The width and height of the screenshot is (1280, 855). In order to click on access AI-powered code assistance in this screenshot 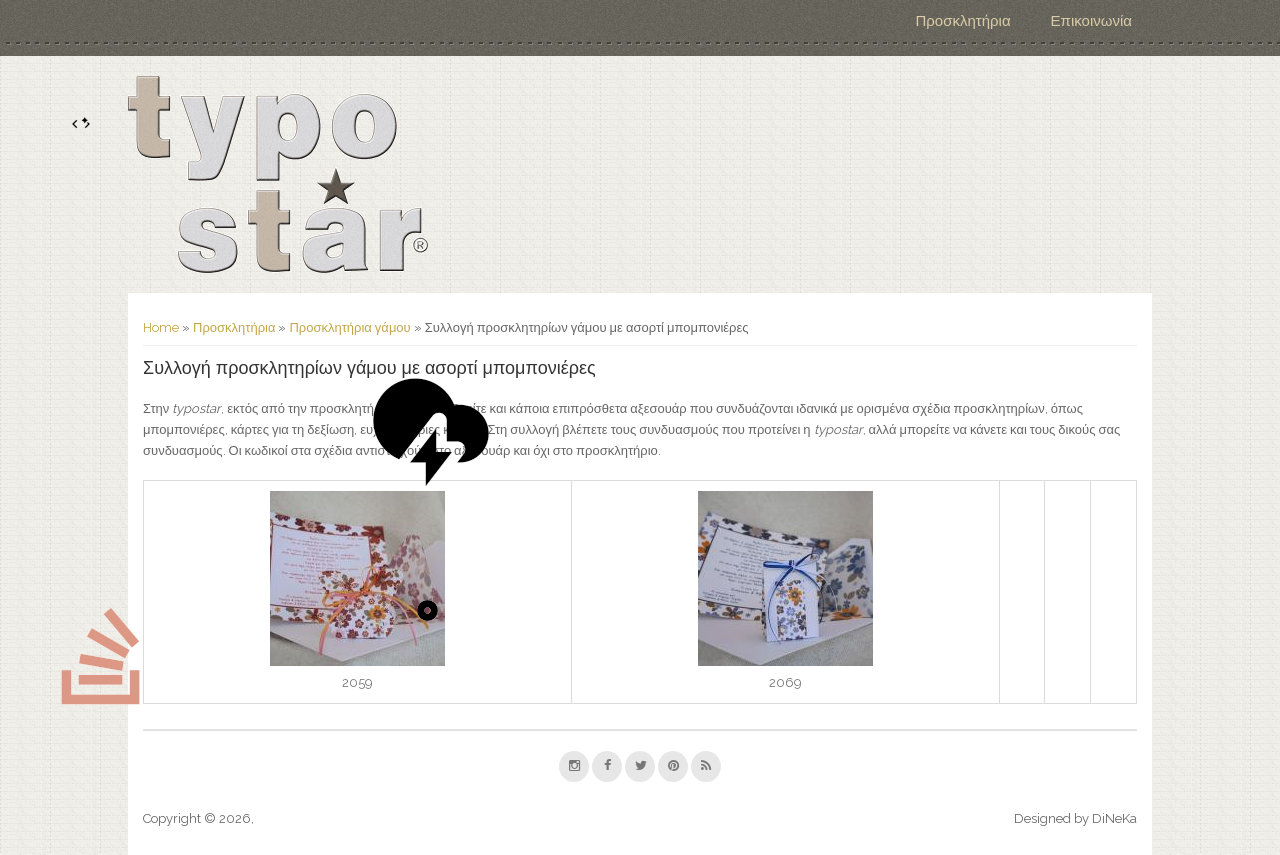, I will do `click(81, 124)`.